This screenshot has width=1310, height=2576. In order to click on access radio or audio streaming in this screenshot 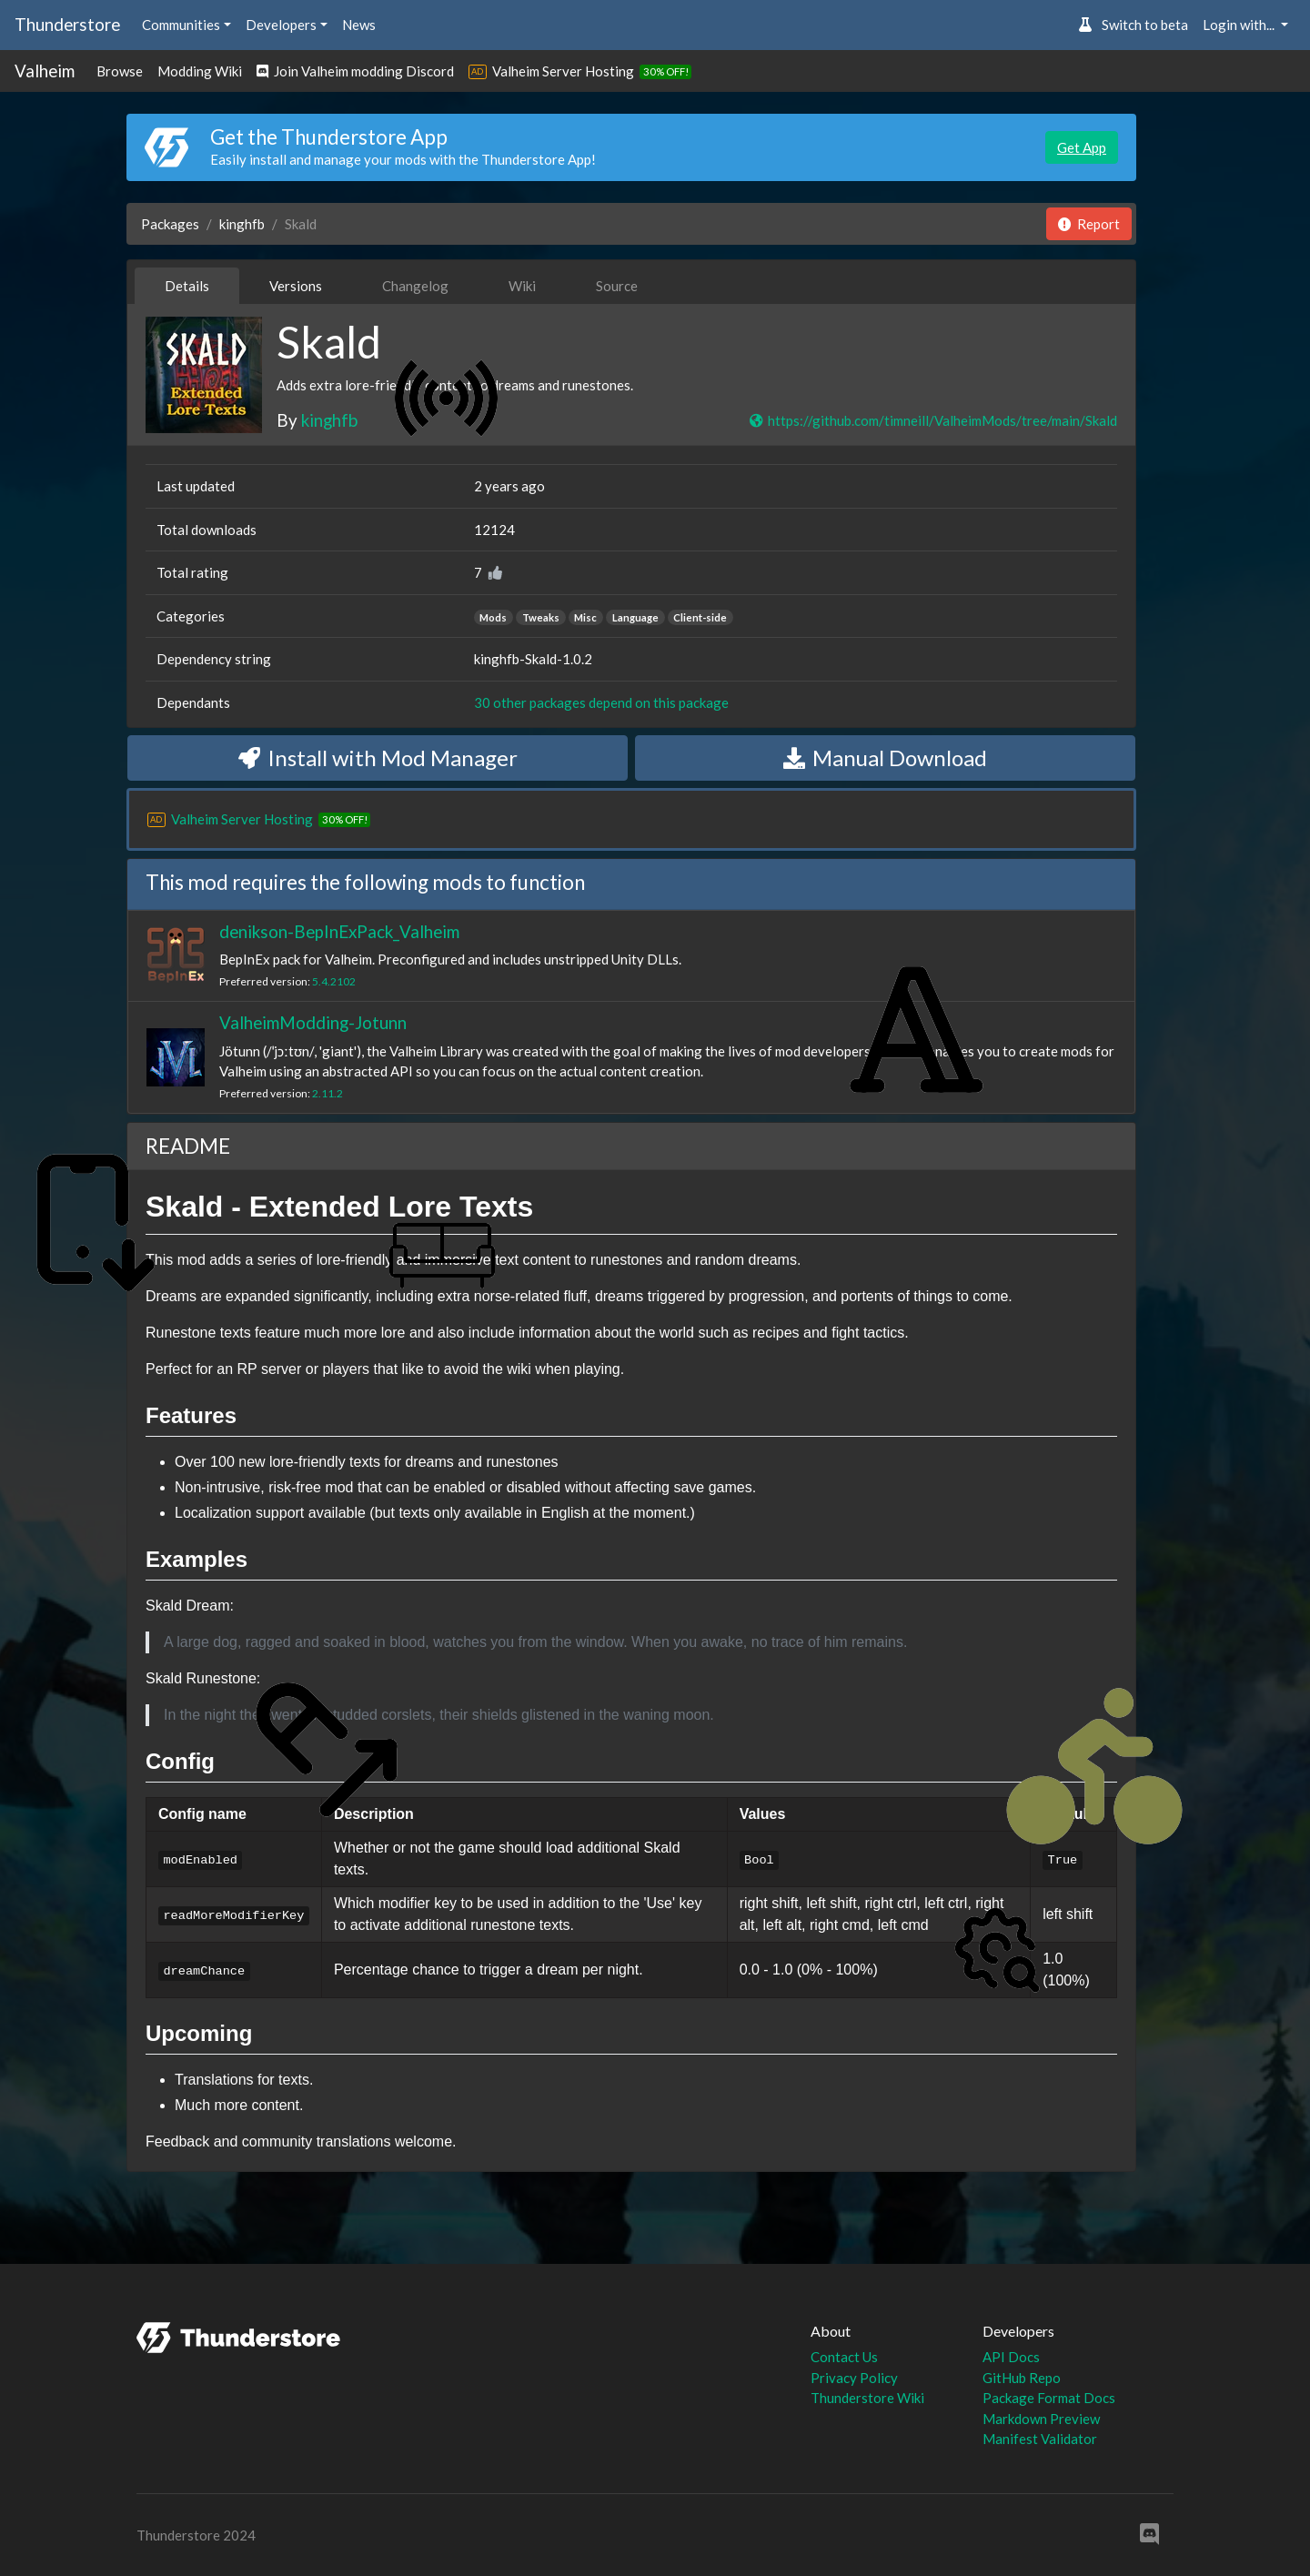, I will do `click(446, 398)`.